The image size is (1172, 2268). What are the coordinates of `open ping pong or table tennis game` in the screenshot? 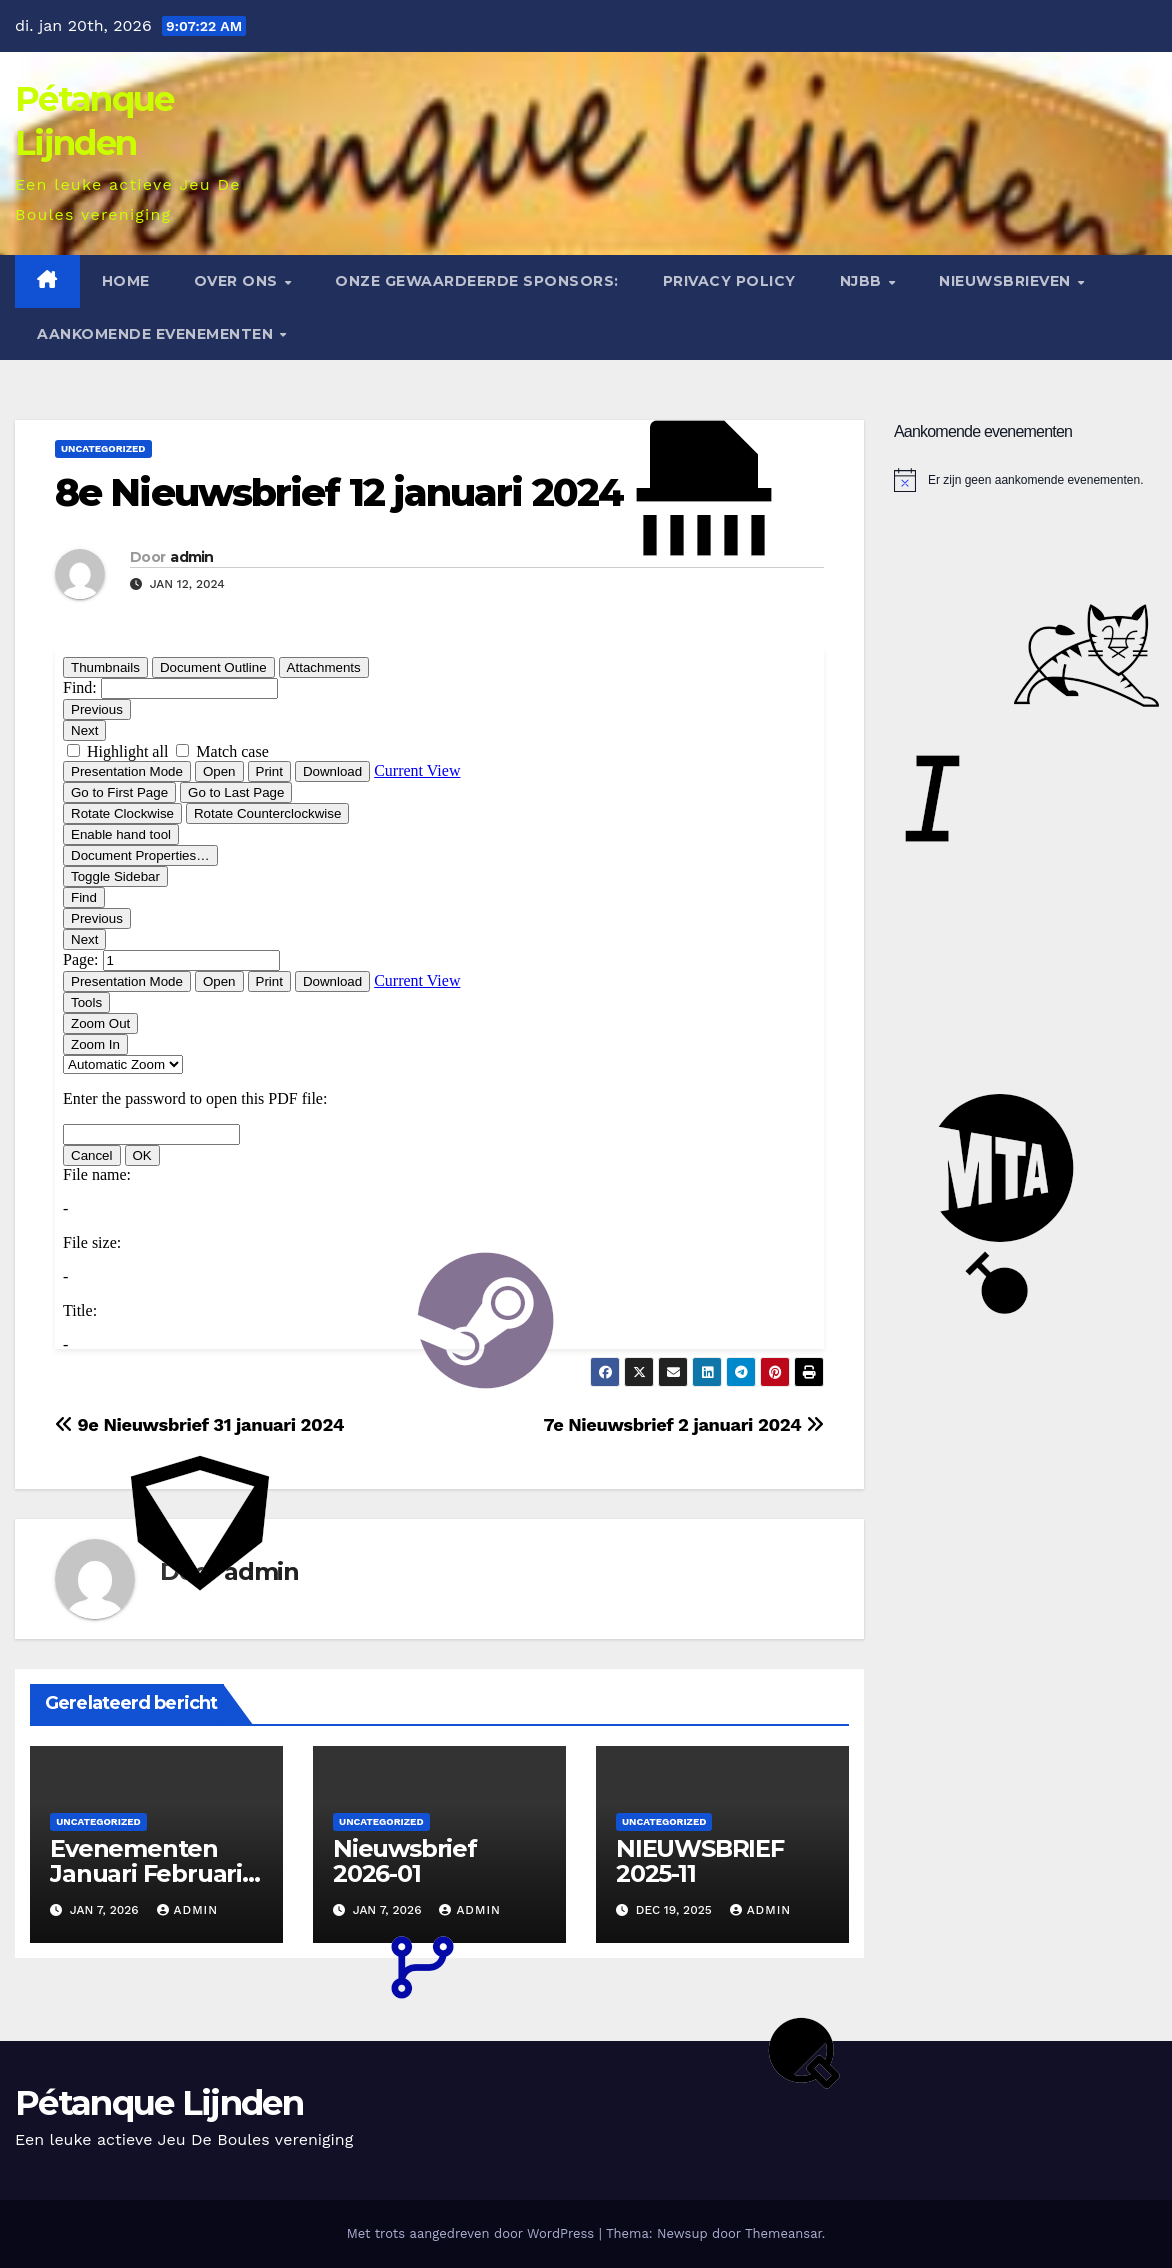 It's located at (803, 2052).